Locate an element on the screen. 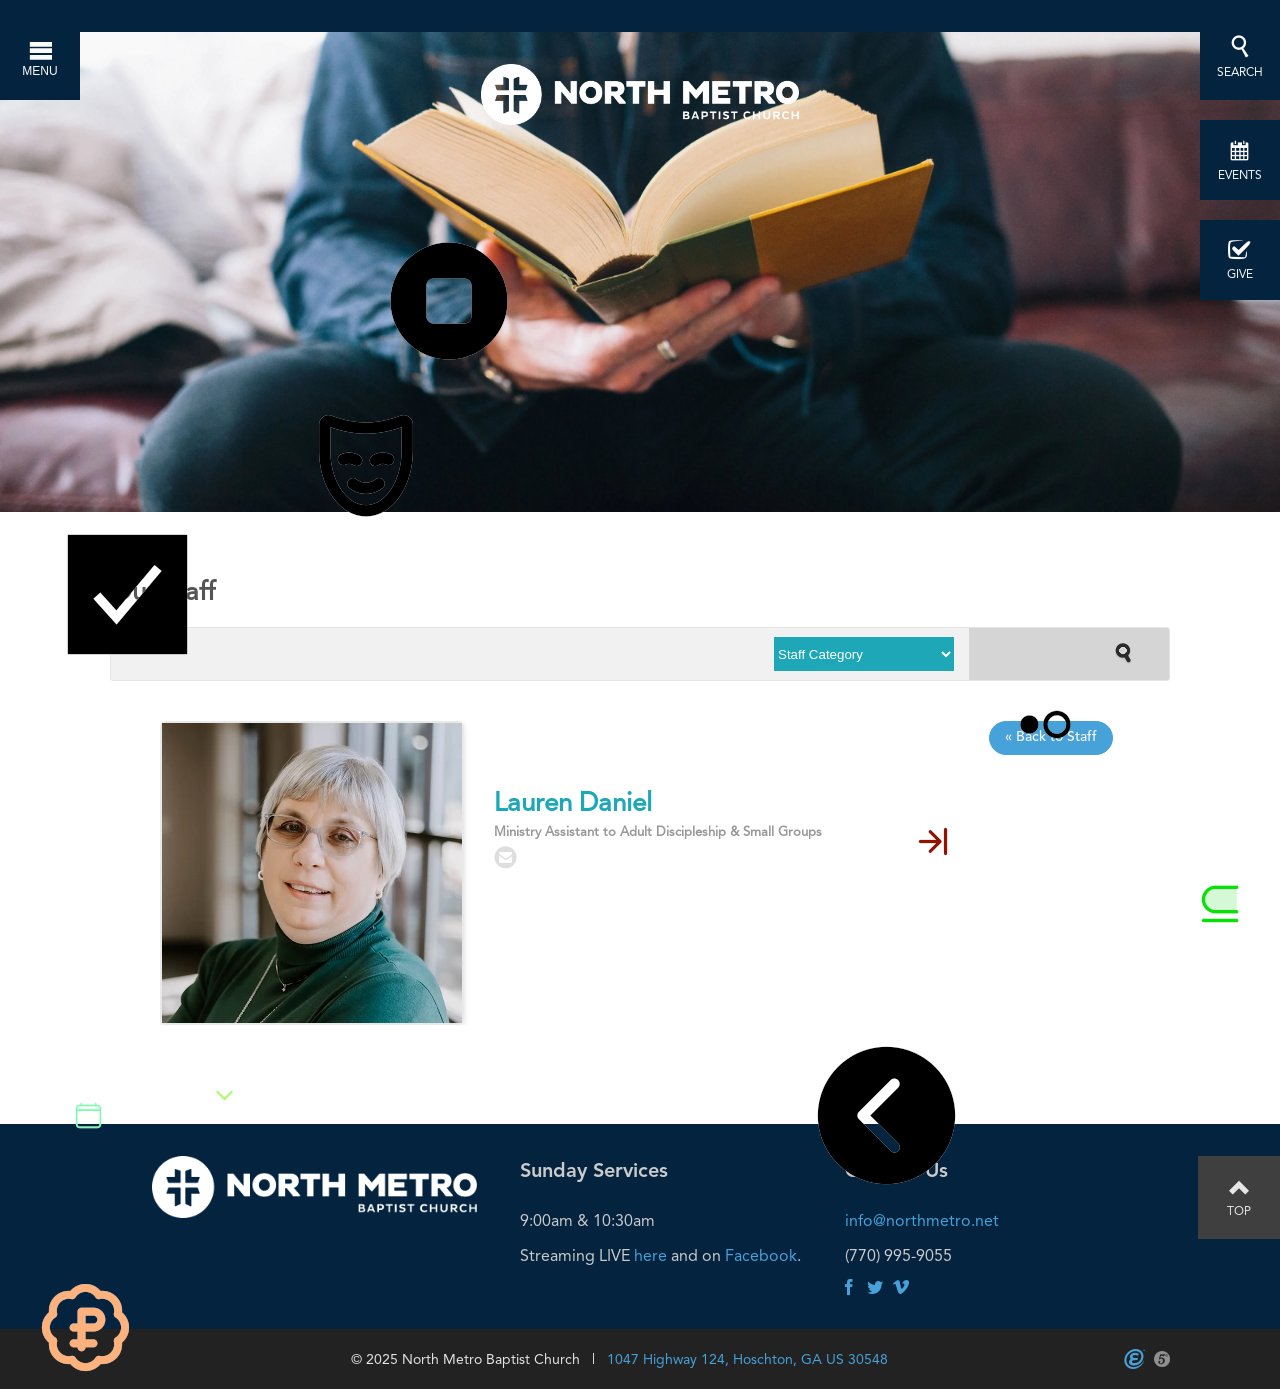  view empty calendar or schedule is located at coordinates (88, 1115).